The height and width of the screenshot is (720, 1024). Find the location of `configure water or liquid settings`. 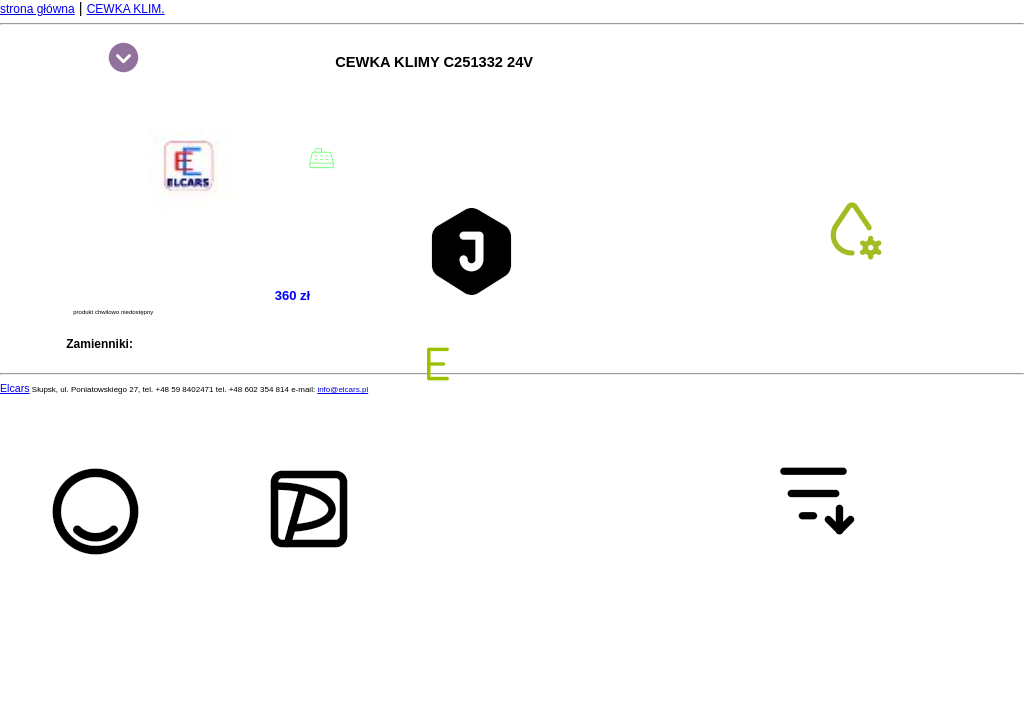

configure water or liquid settings is located at coordinates (852, 229).